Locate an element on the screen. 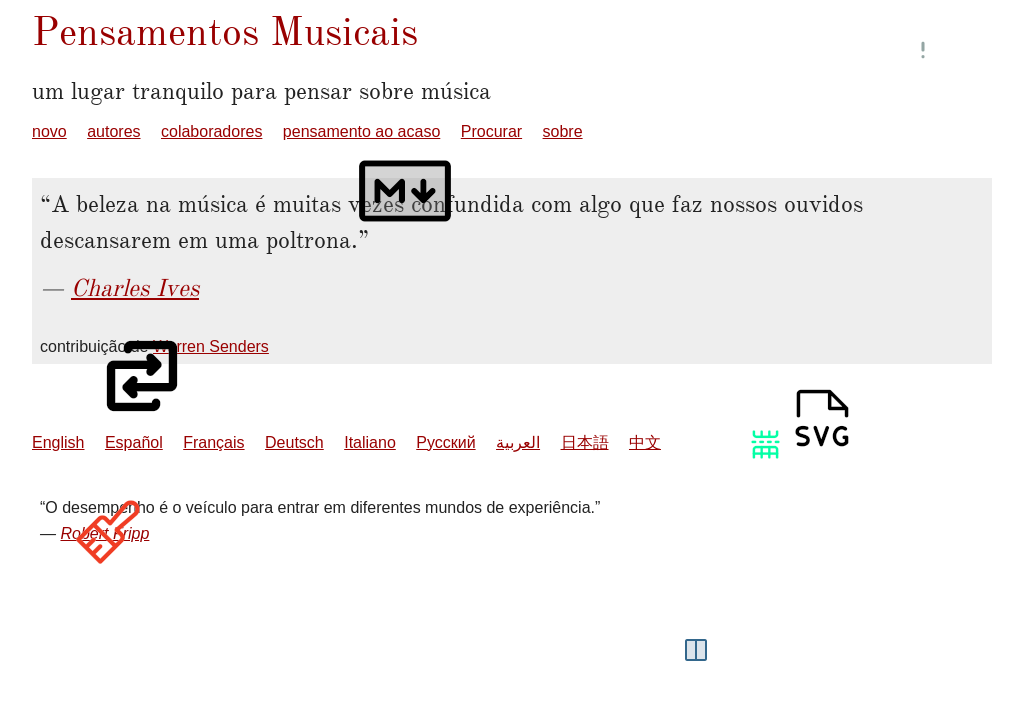 Image resolution: width=1024 pixels, height=720 pixels. access painting or drawing tools is located at coordinates (109, 531).